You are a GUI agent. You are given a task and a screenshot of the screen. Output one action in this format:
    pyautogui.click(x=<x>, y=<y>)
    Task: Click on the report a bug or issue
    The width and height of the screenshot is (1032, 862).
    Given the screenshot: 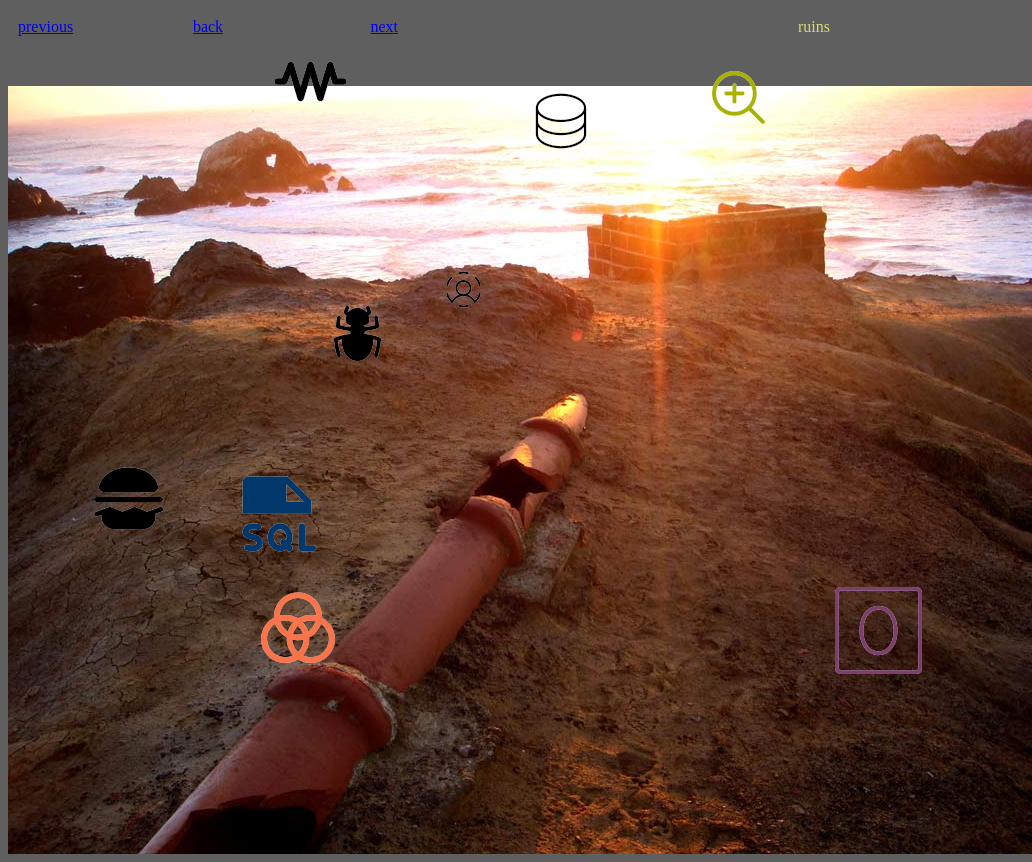 What is the action you would take?
    pyautogui.click(x=357, y=333)
    